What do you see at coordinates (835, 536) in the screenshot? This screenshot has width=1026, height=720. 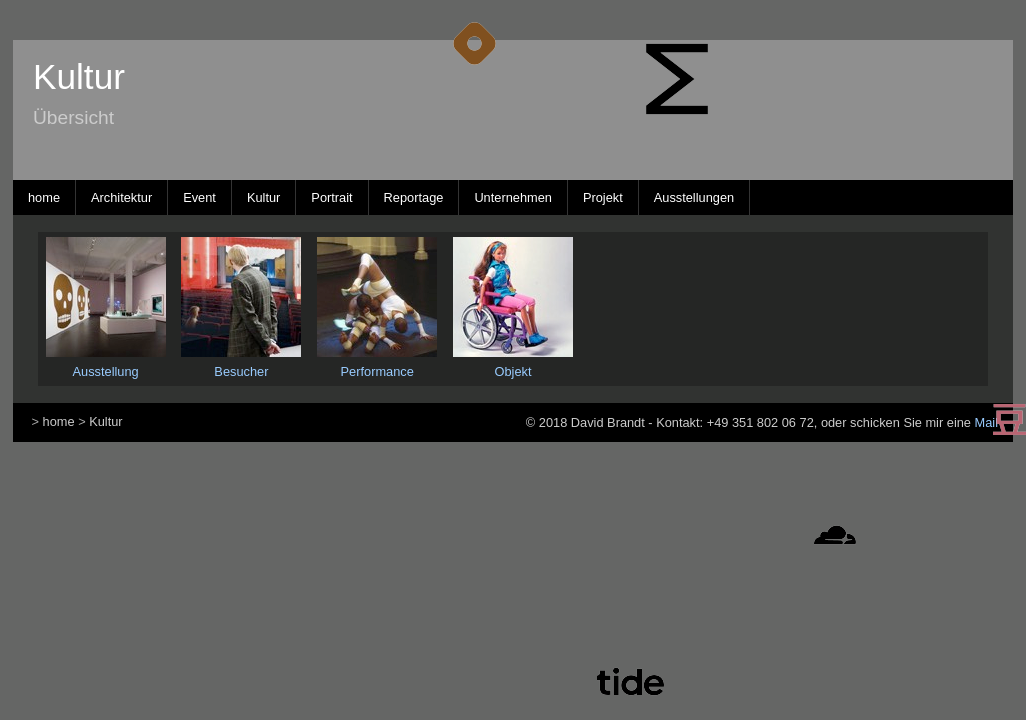 I see `Cloudflare logo` at bounding box center [835, 536].